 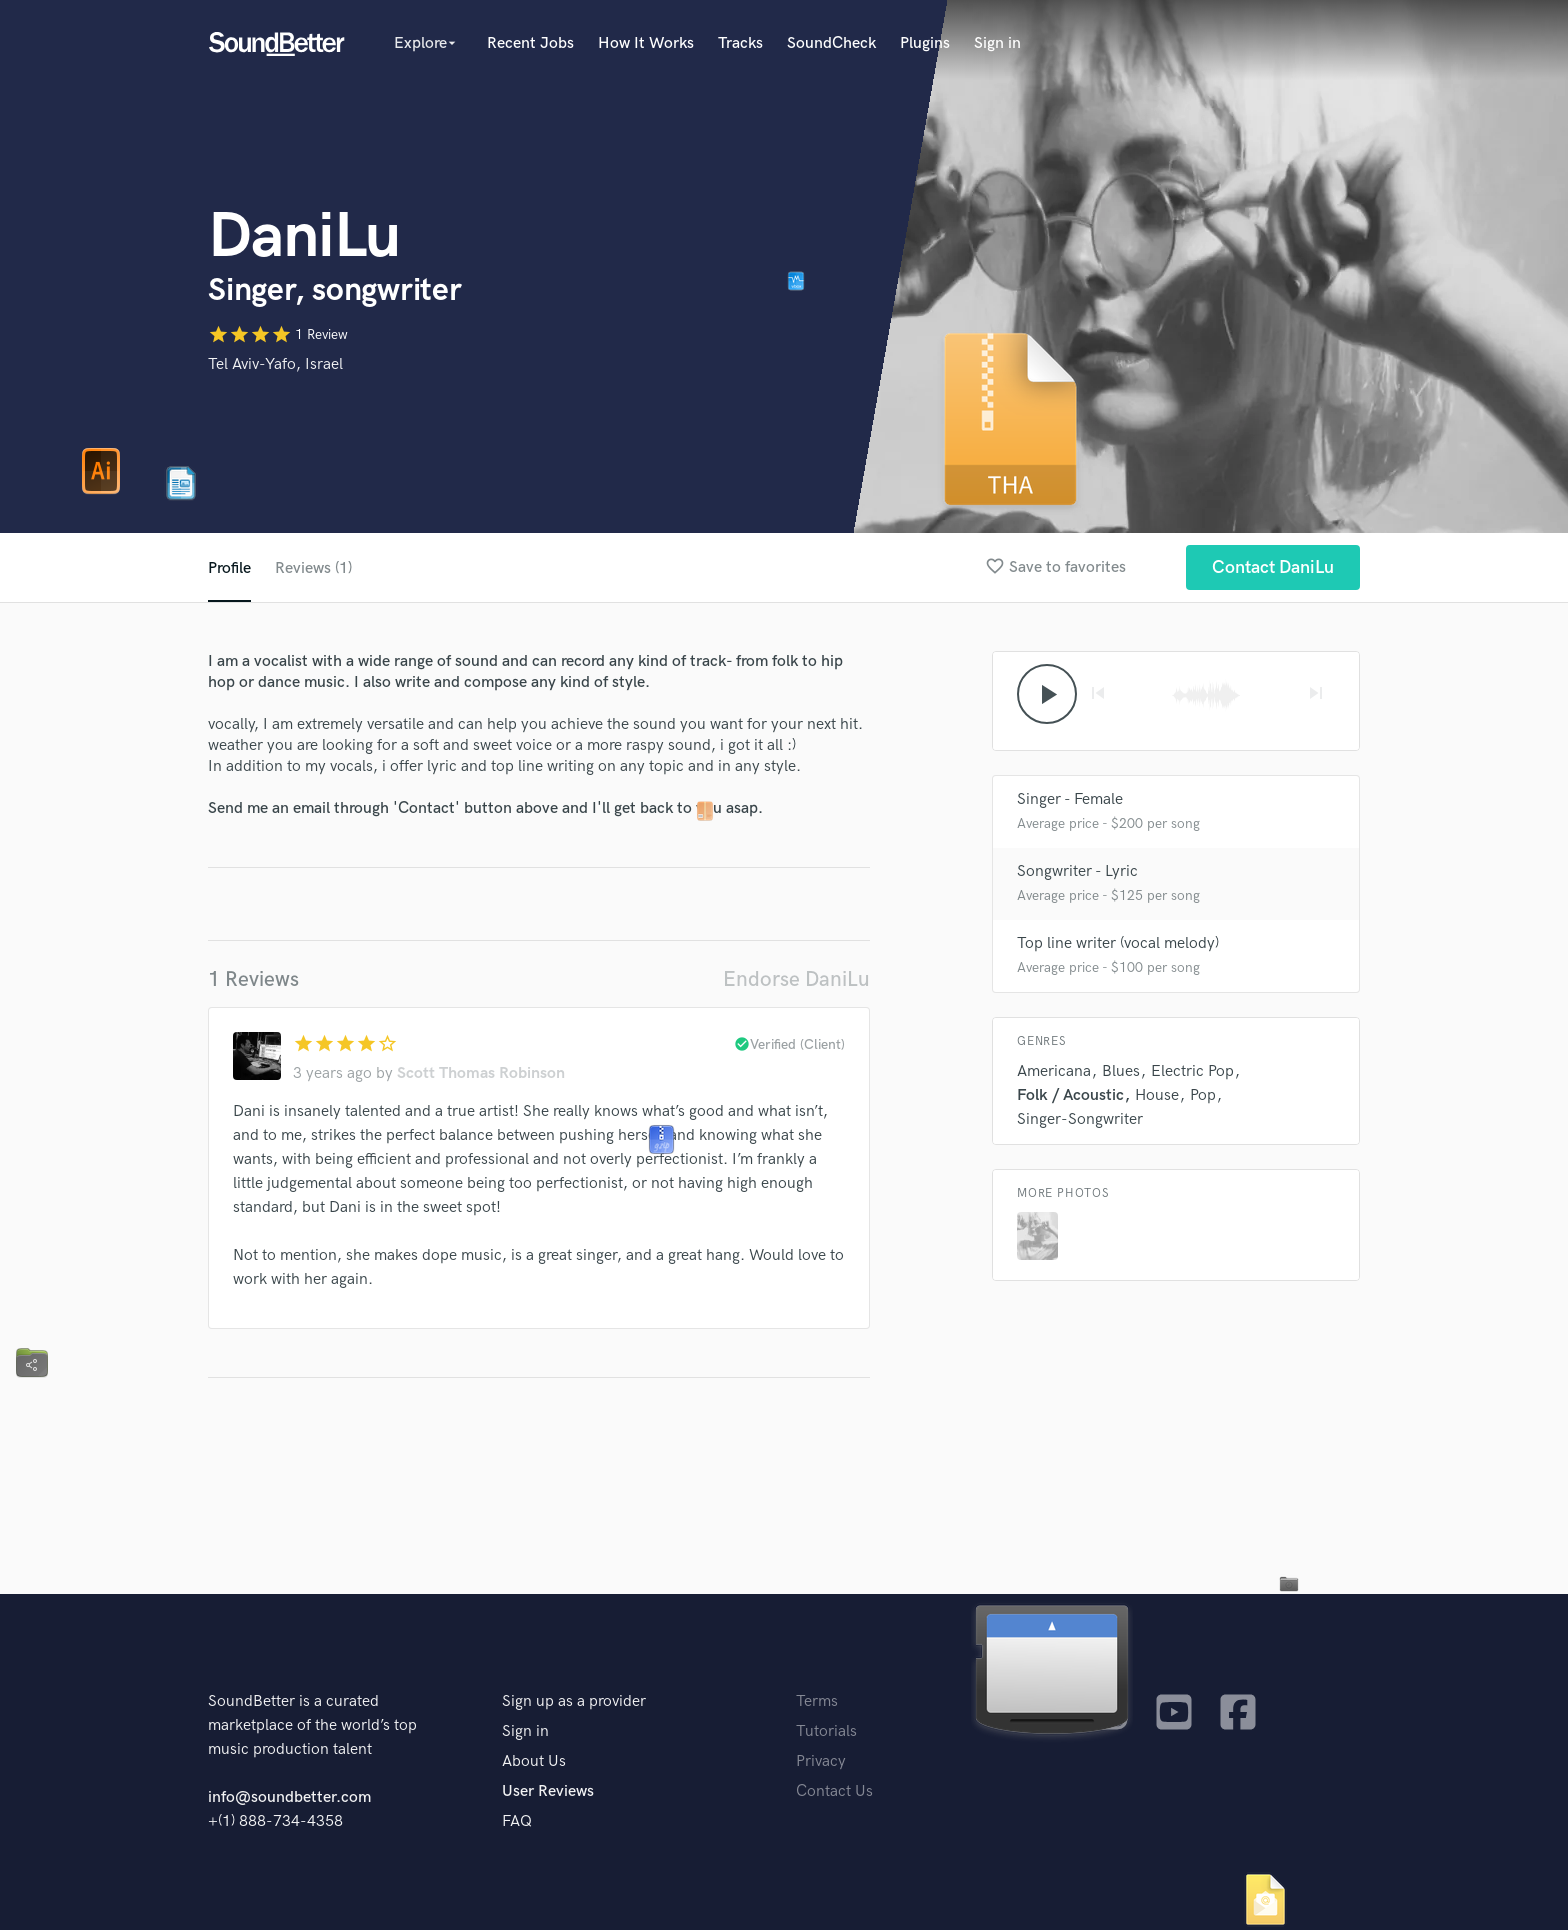 I want to click on compressed archive file, so click(x=705, y=811).